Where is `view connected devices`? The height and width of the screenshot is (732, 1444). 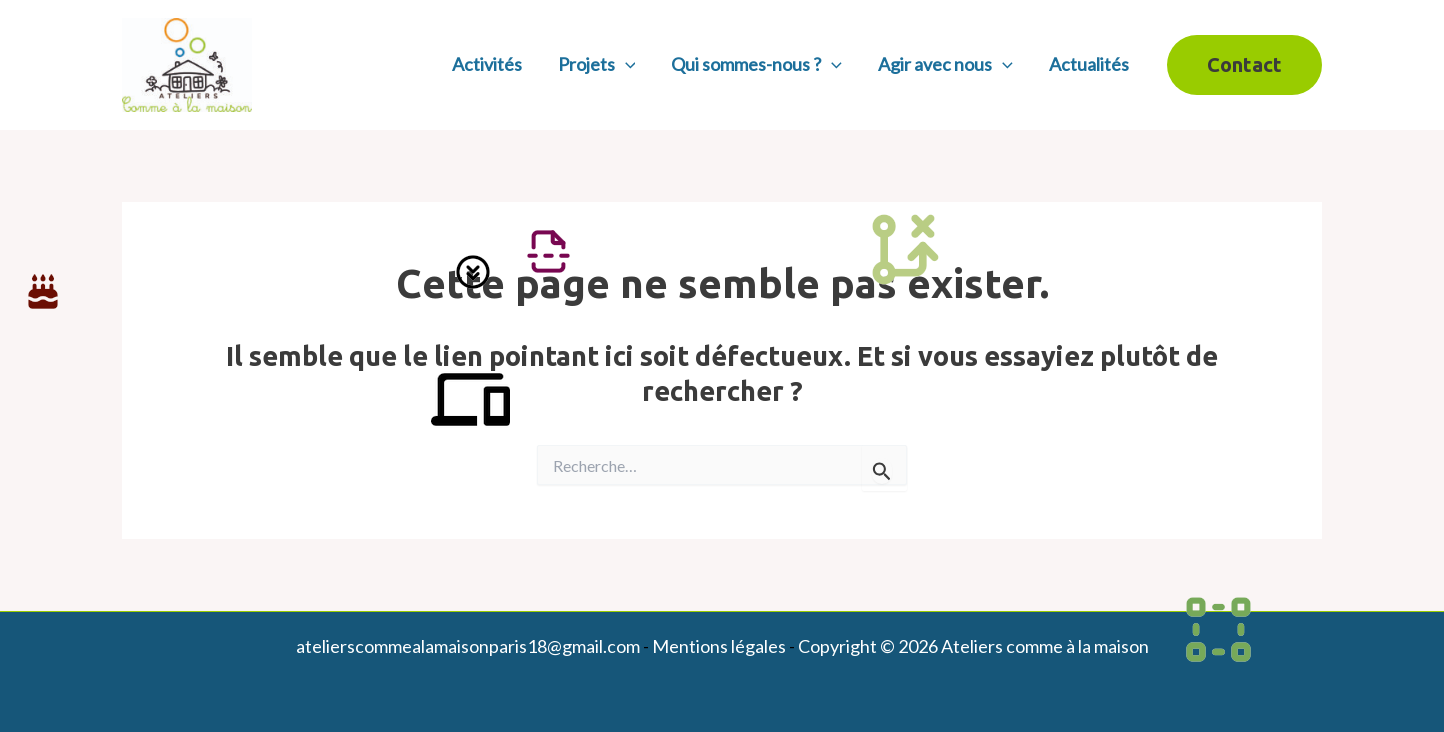
view connected devices is located at coordinates (470, 399).